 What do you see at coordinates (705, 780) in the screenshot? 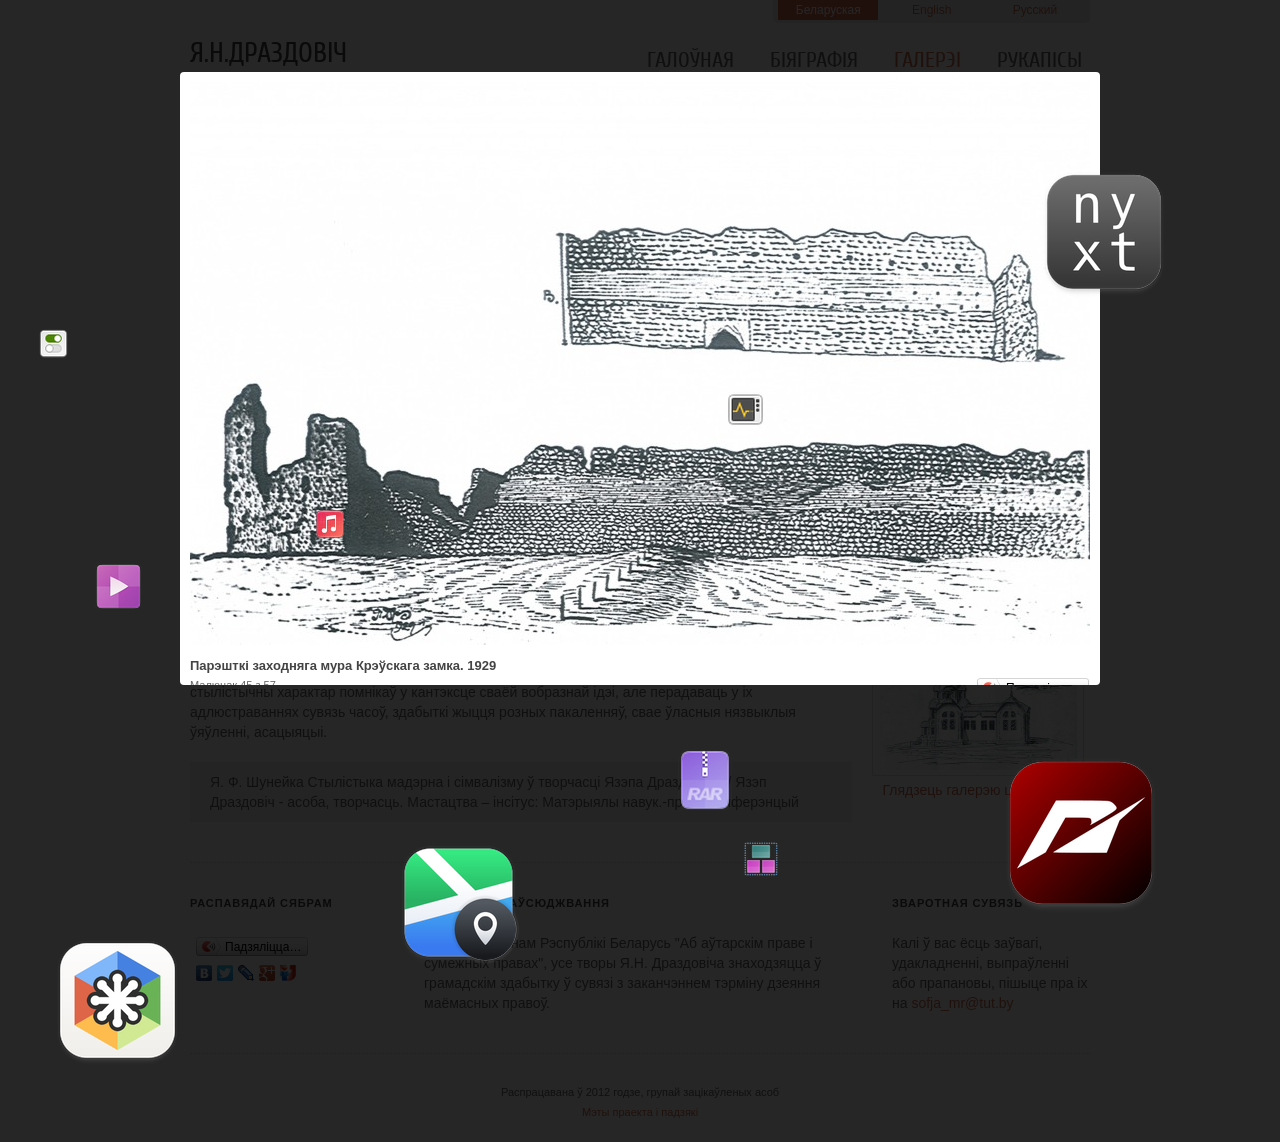
I see `a compressed RAR archive file` at bounding box center [705, 780].